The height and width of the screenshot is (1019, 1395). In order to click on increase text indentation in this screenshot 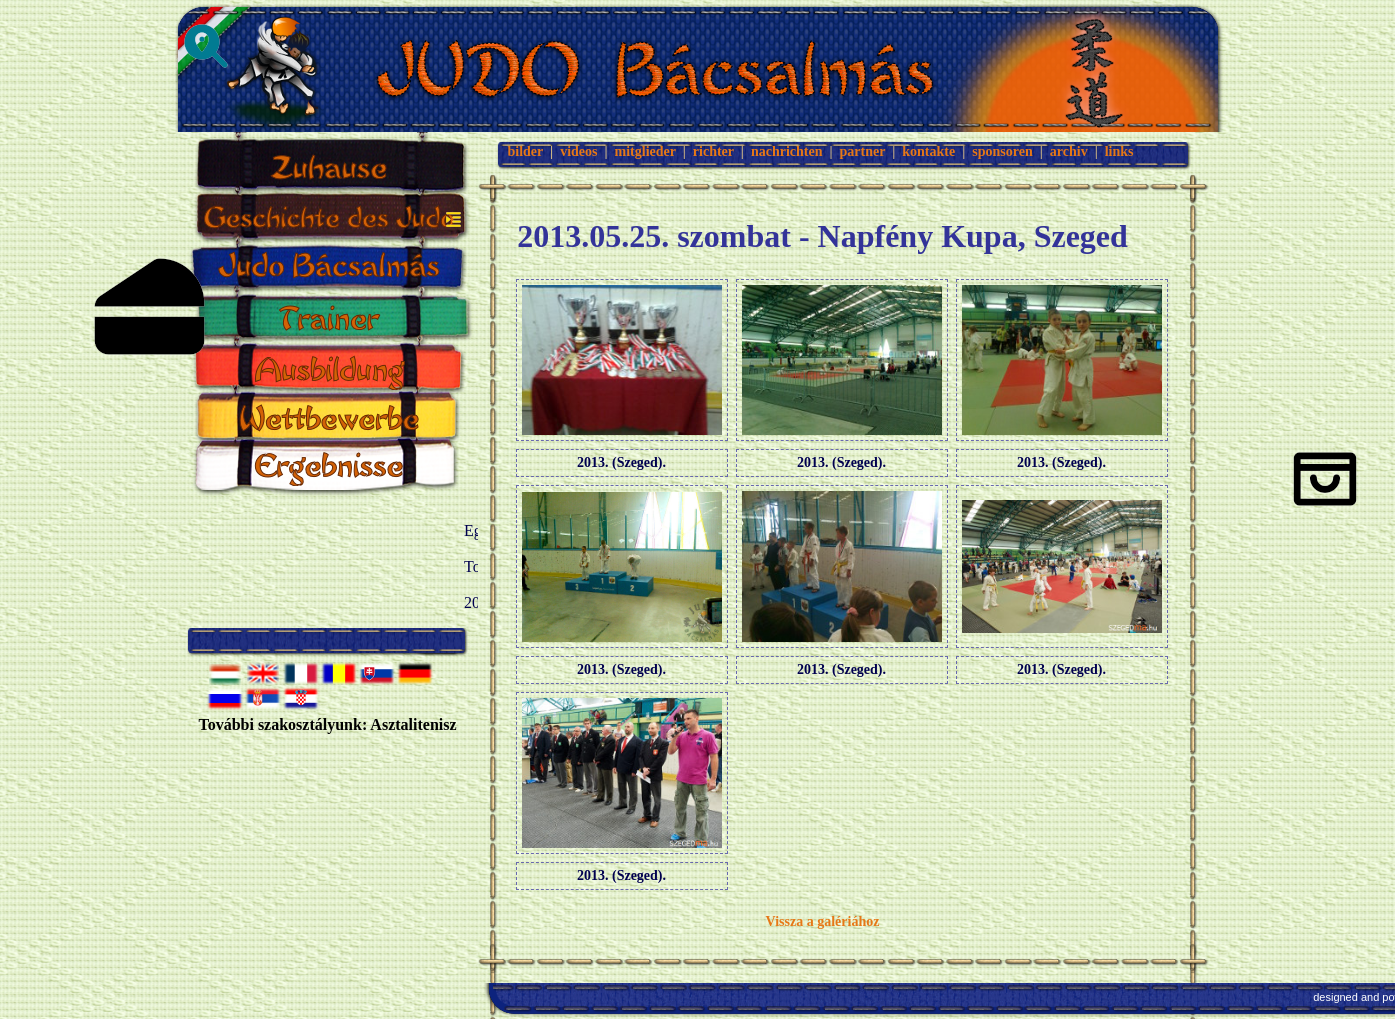, I will do `click(453, 219)`.